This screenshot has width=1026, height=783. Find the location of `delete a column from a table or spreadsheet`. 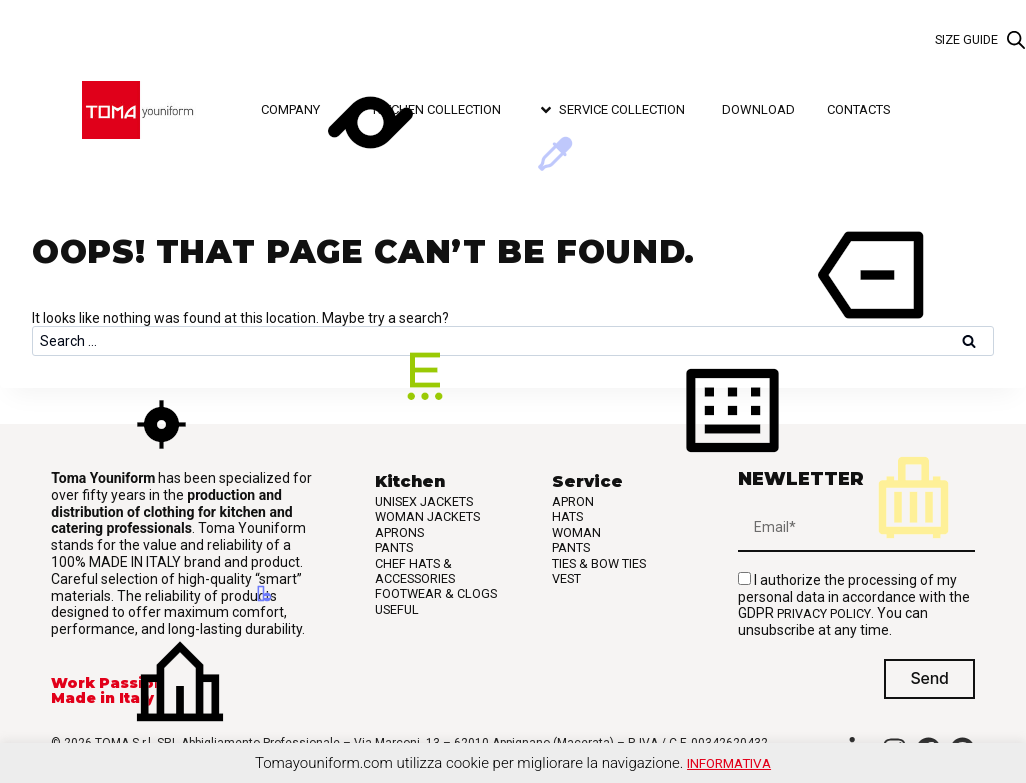

delete a column from a table or spreadsheet is located at coordinates (263, 593).